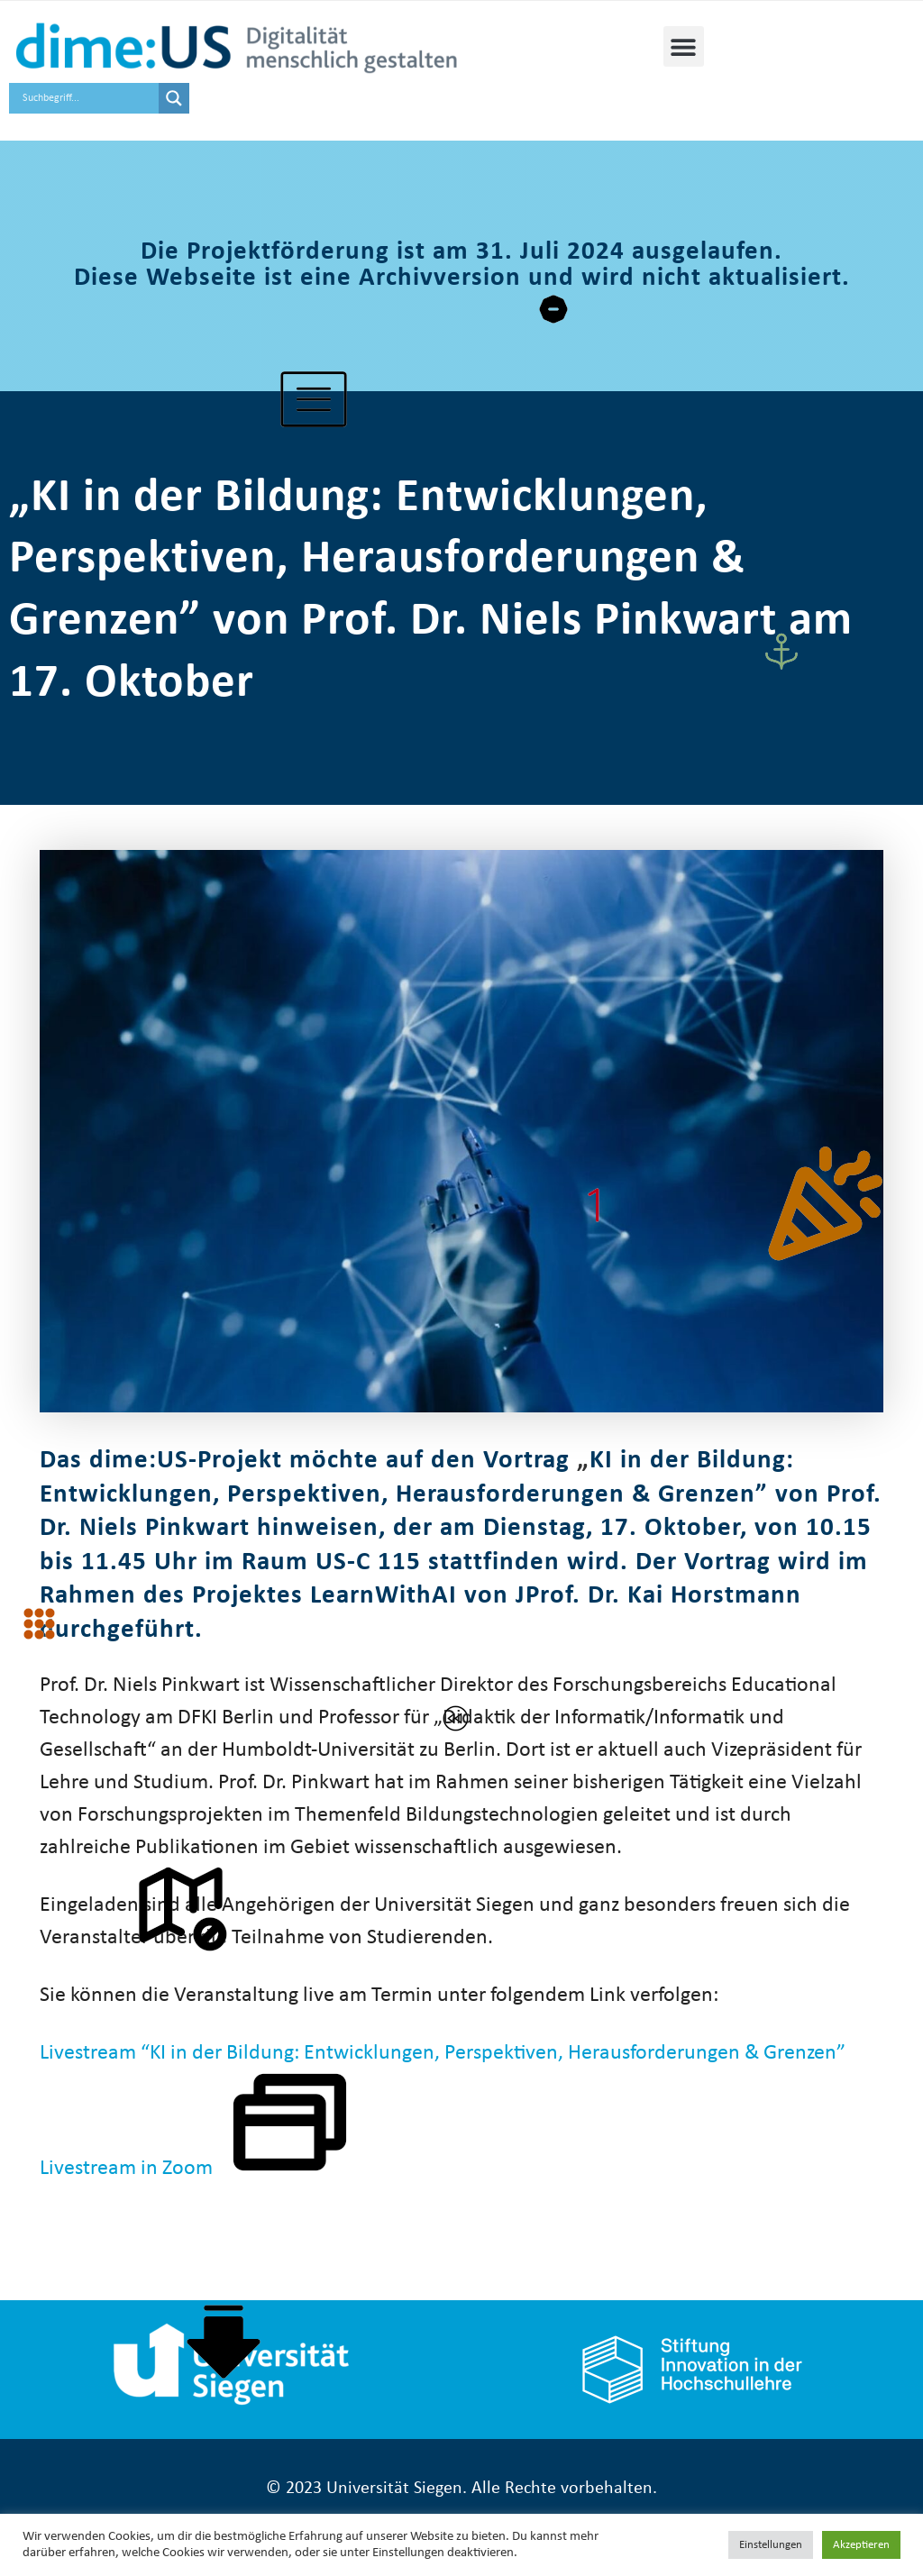  What do you see at coordinates (314, 399) in the screenshot?
I see `view article or document content` at bounding box center [314, 399].